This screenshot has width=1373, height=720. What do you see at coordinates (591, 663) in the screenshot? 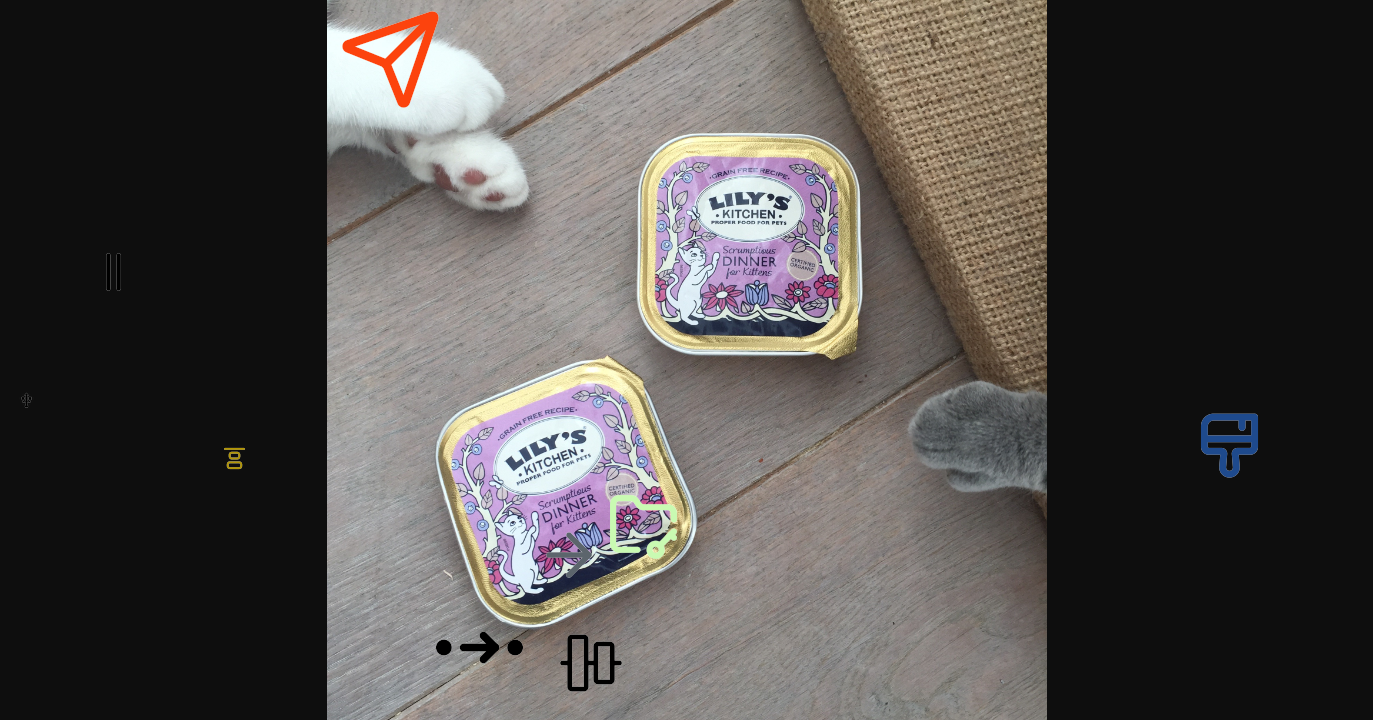
I see `align selected objects to vertical center` at bounding box center [591, 663].